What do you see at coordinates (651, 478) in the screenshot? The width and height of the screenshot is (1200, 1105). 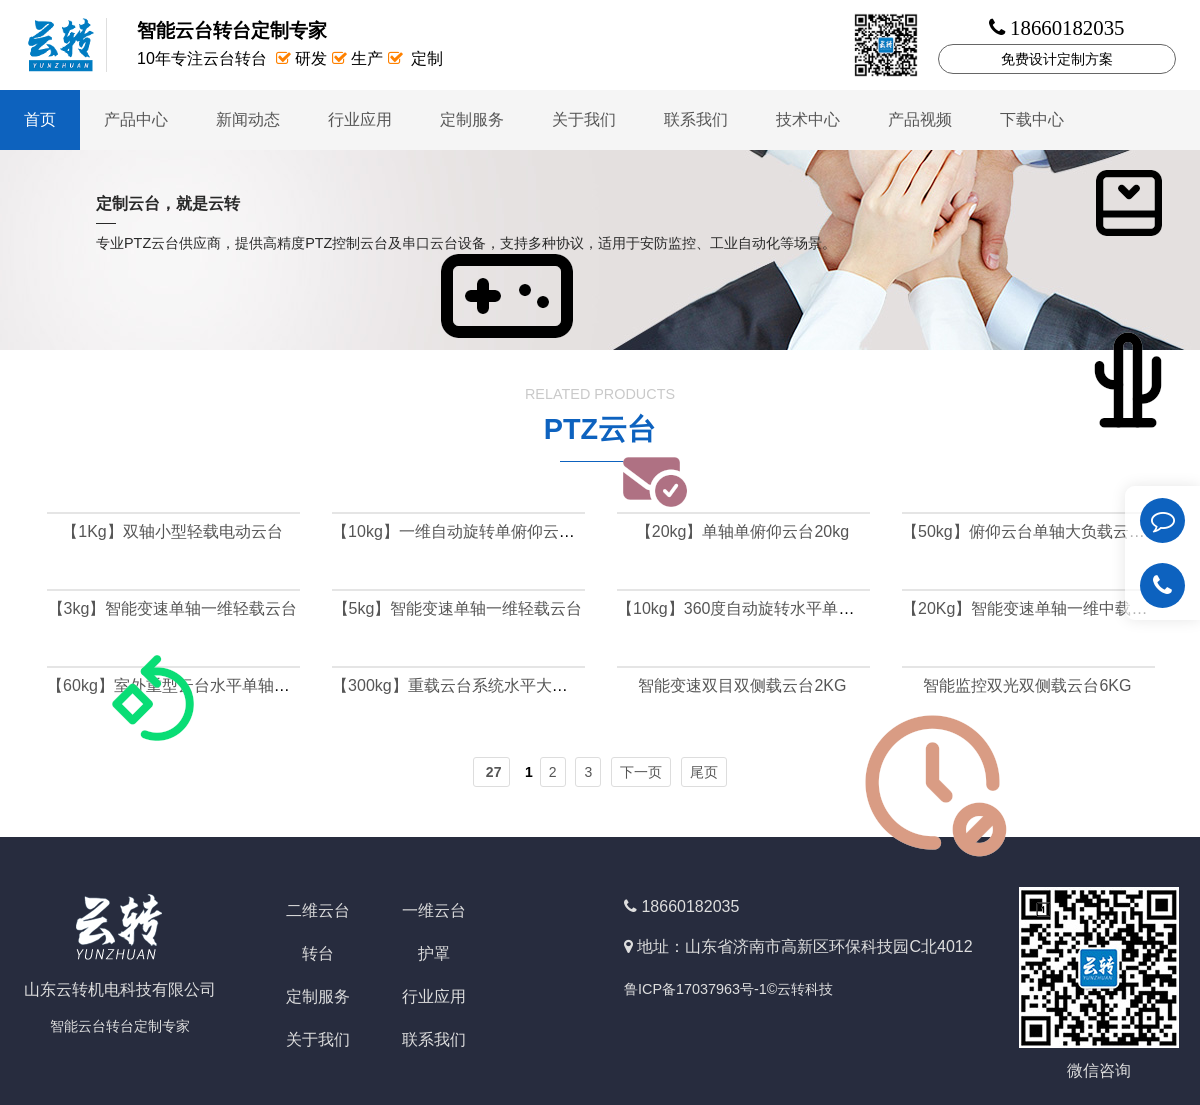 I see `email verified successfully` at bounding box center [651, 478].